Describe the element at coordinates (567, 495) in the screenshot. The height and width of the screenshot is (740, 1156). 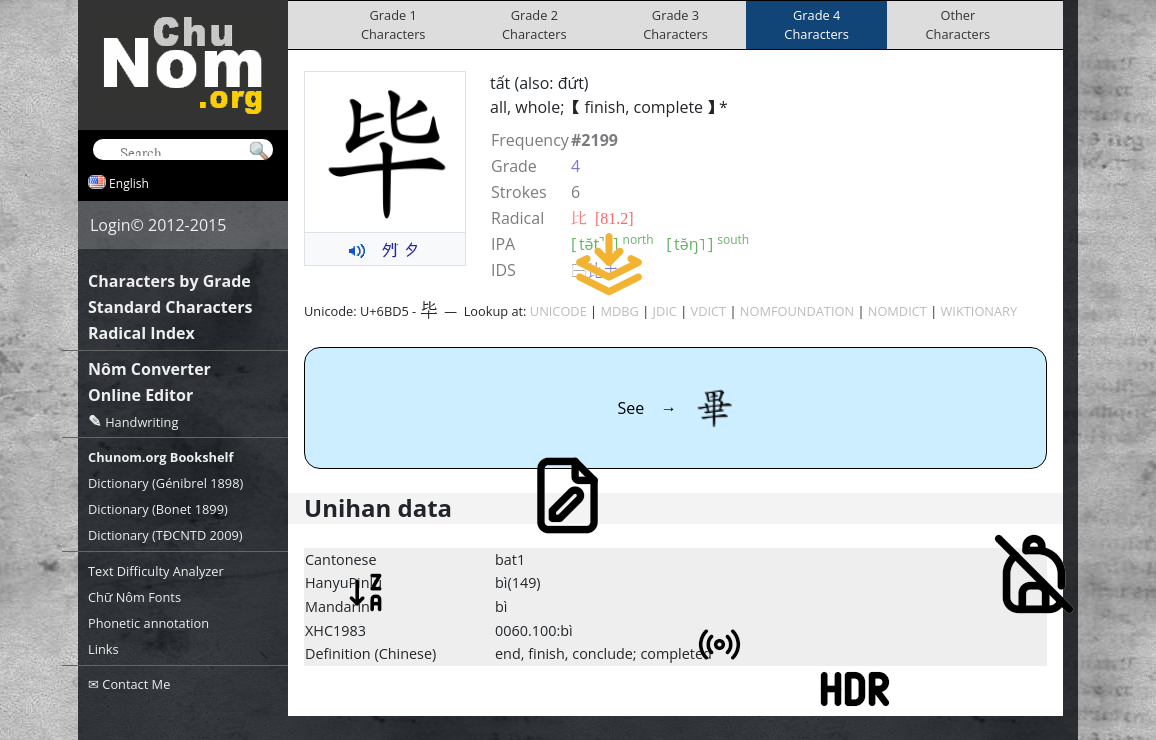
I see `edit this document` at that location.